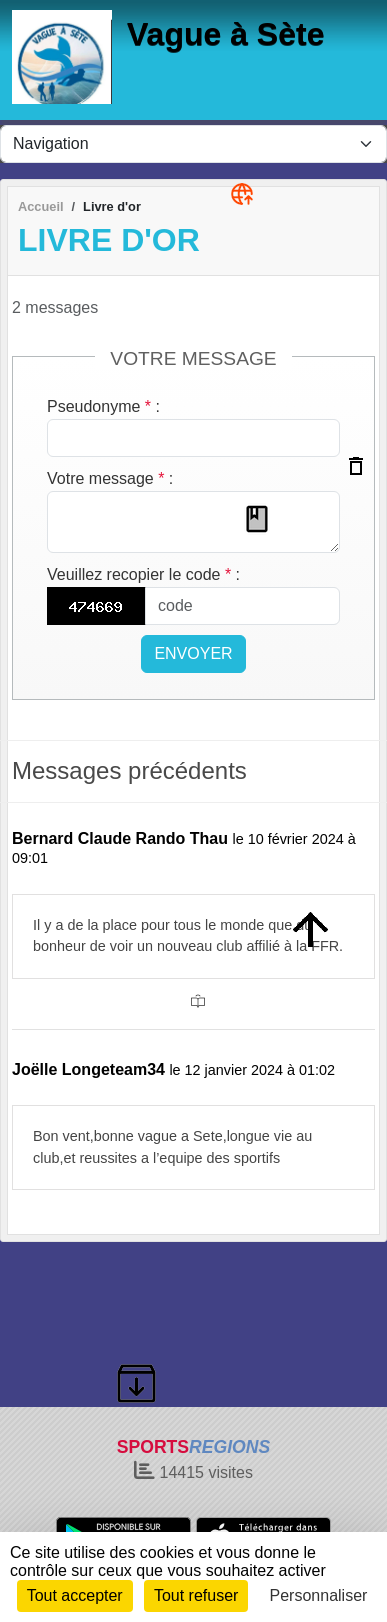 The width and height of the screenshot is (387, 1622). What do you see at coordinates (356, 466) in the screenshot?
I see `delete an item` at bounding box center [356, 466].